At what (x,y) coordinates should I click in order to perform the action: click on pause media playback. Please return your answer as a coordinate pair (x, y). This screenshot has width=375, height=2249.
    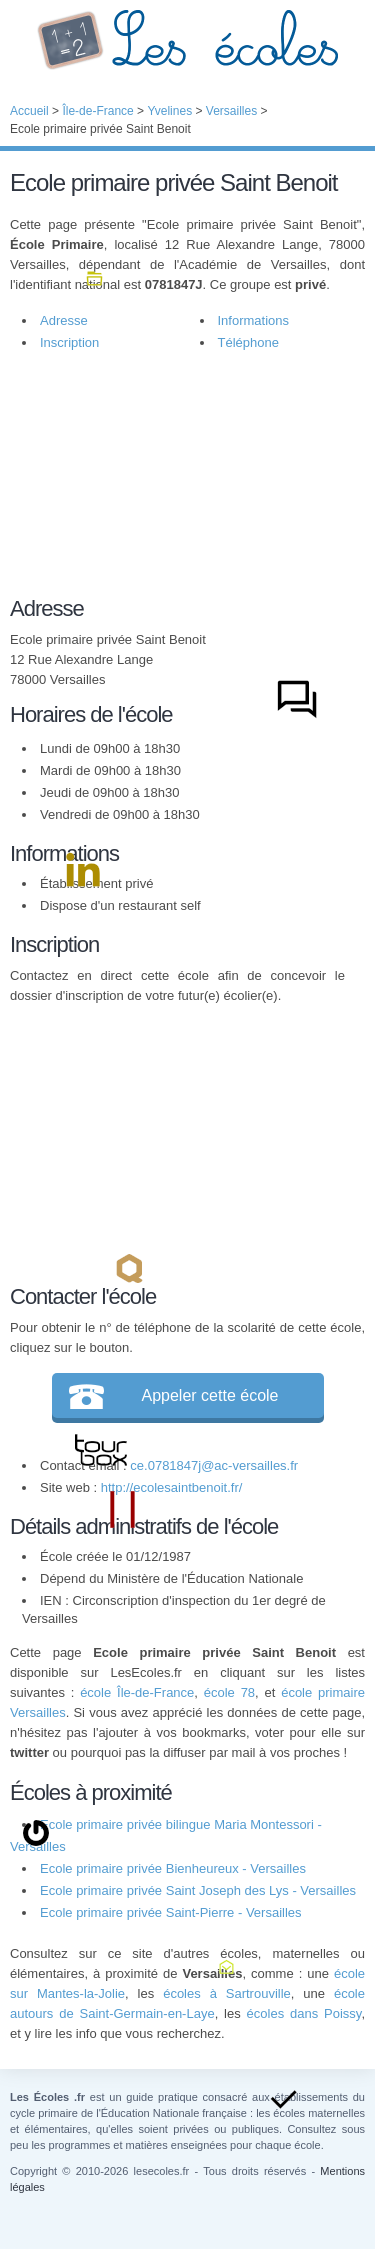
    Looking at the image, I should click on (122, 1509).